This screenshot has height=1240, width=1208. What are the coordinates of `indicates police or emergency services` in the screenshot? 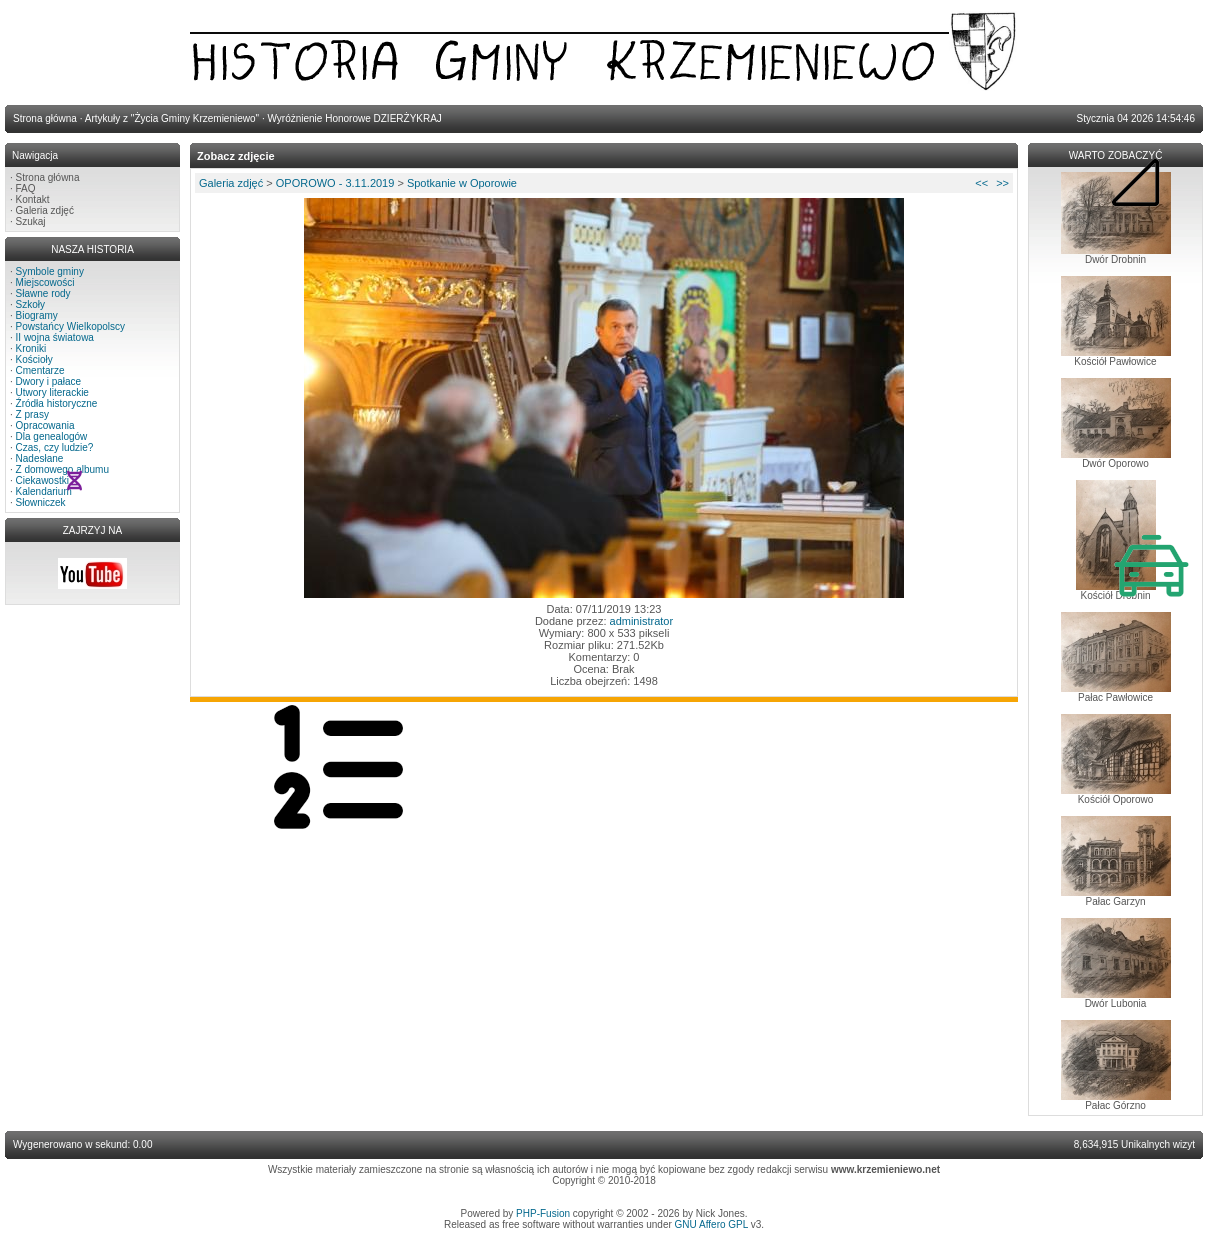 It's located at (1151, 569).